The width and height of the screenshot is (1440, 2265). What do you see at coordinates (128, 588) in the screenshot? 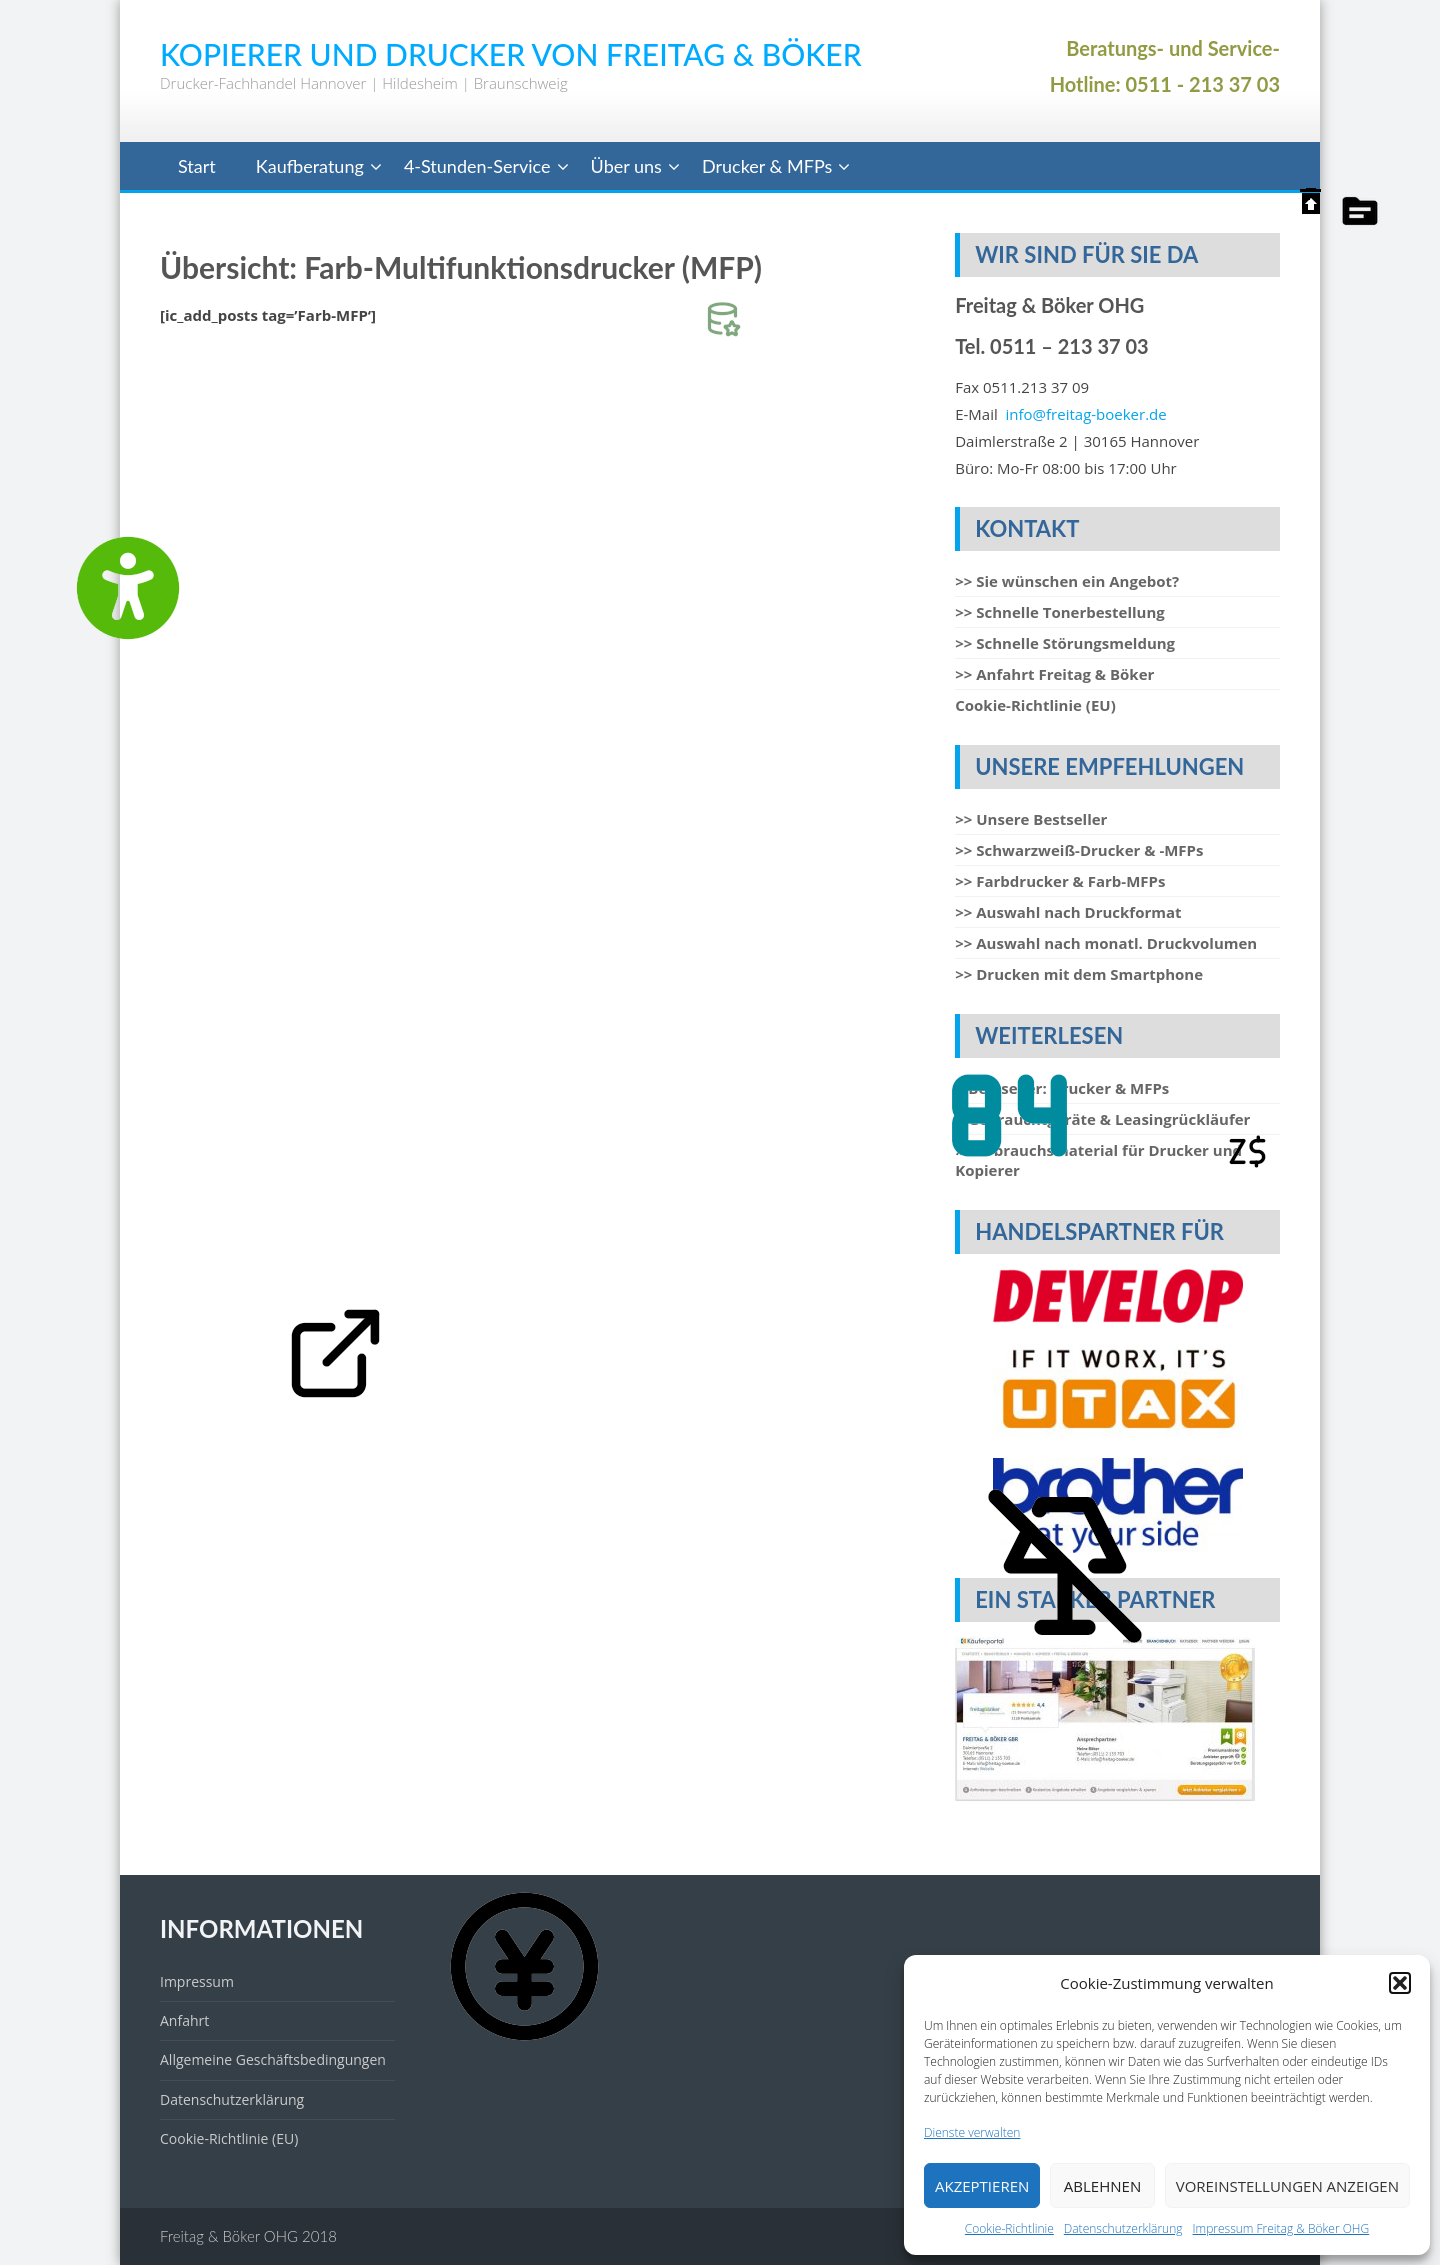
I see `access accessibility settings` at bounding box center [128, 588].